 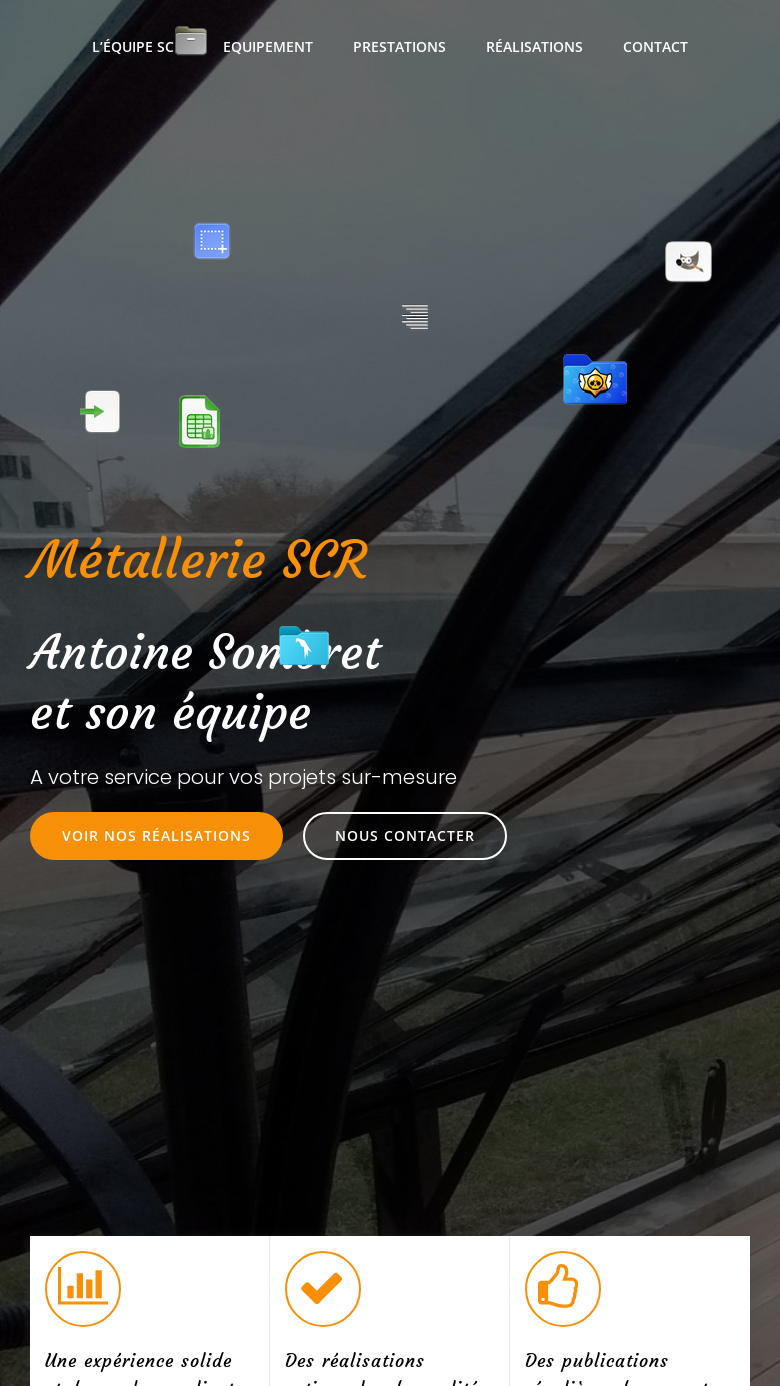 What do you see at coordinates (102, 411) in the screenshot?
I see `import a document or file` at bounding box center [102, 411].